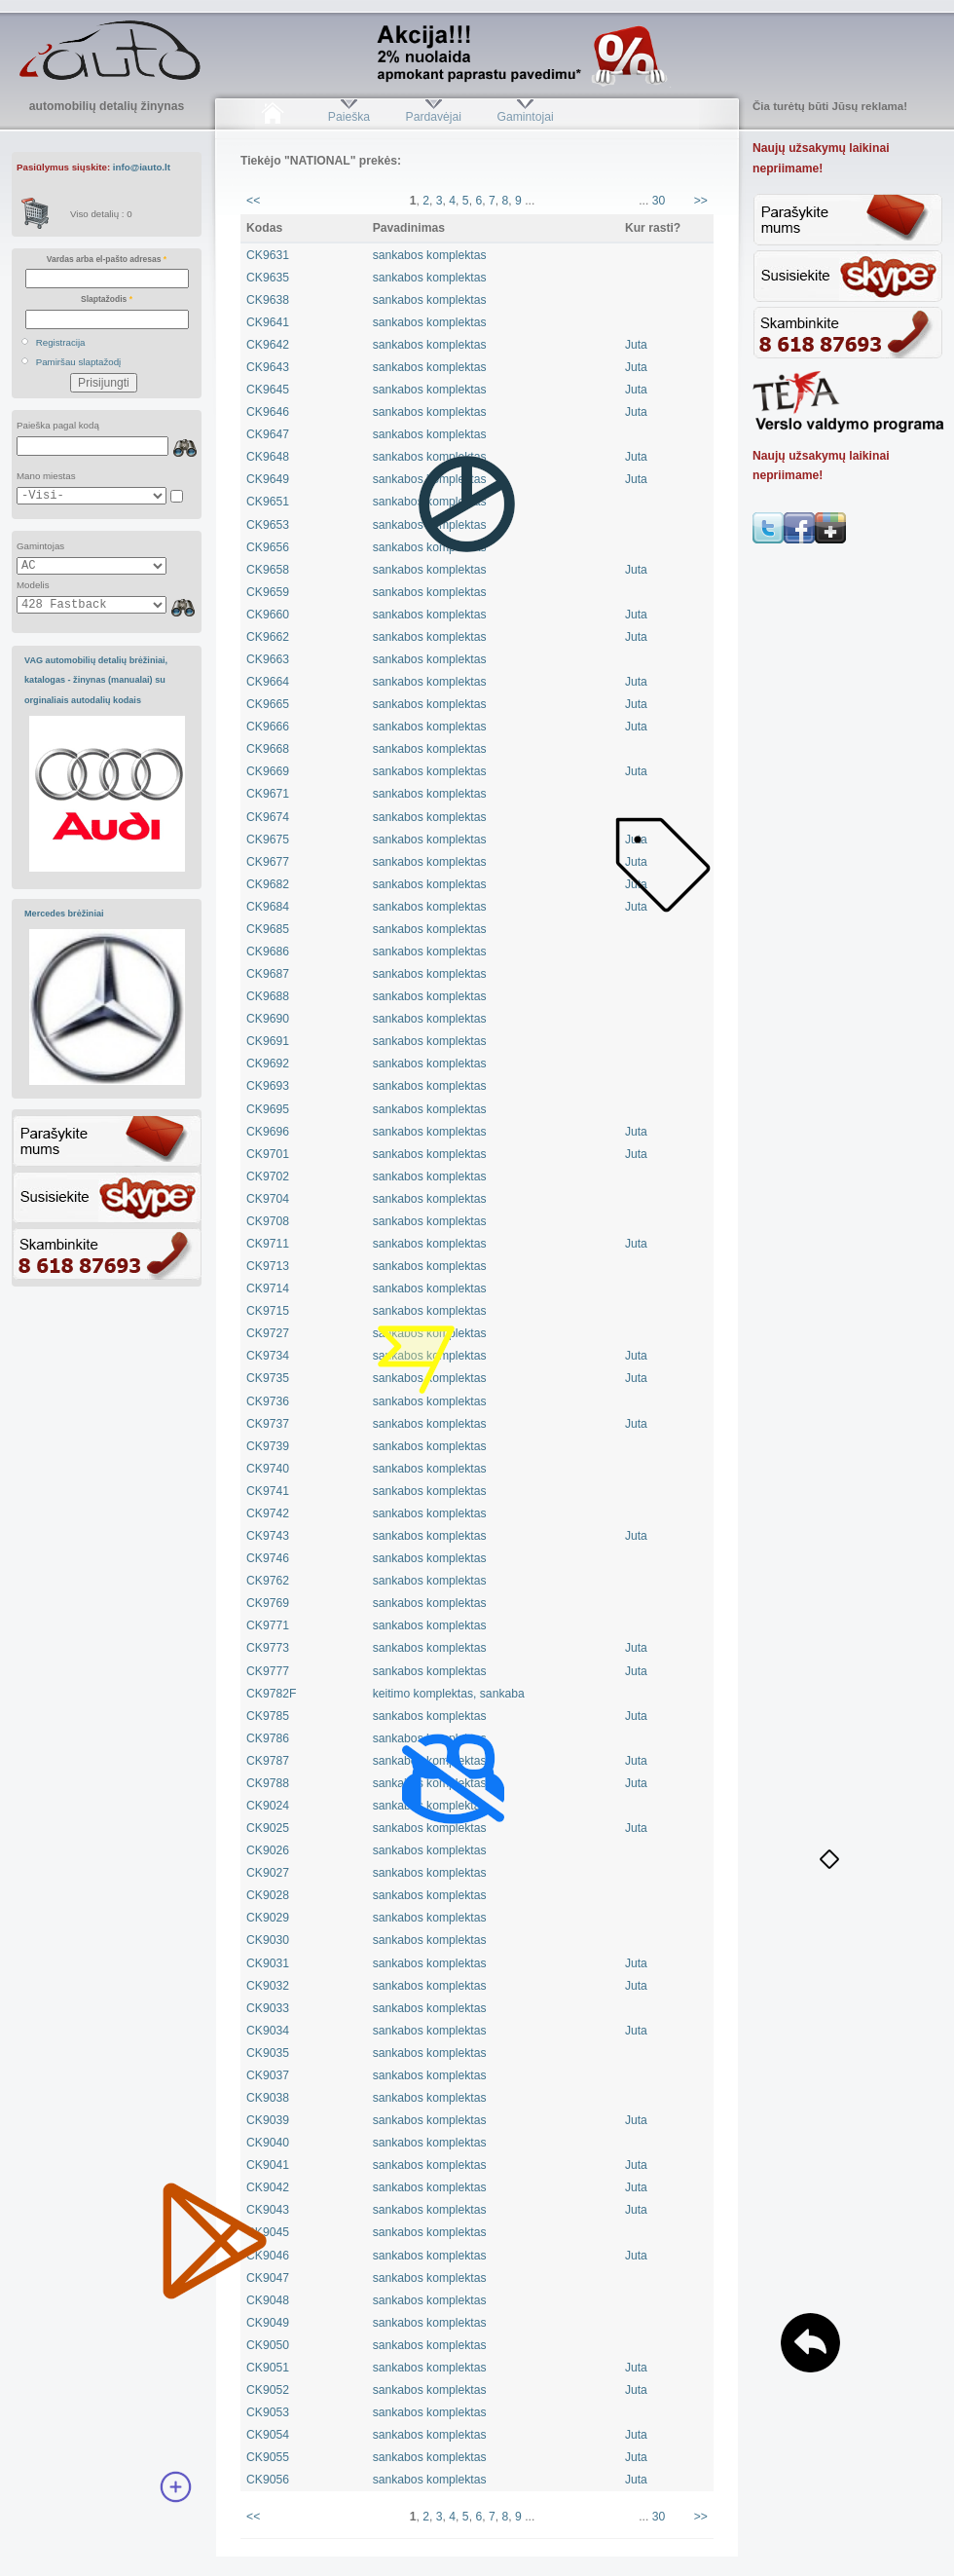 The height and width of the screenshot is (2576, 954). What do you see at coordinates (466, 504) in the screenshot?
I see `view analytics or statistics breakdown` at bounding box center [466, 504].